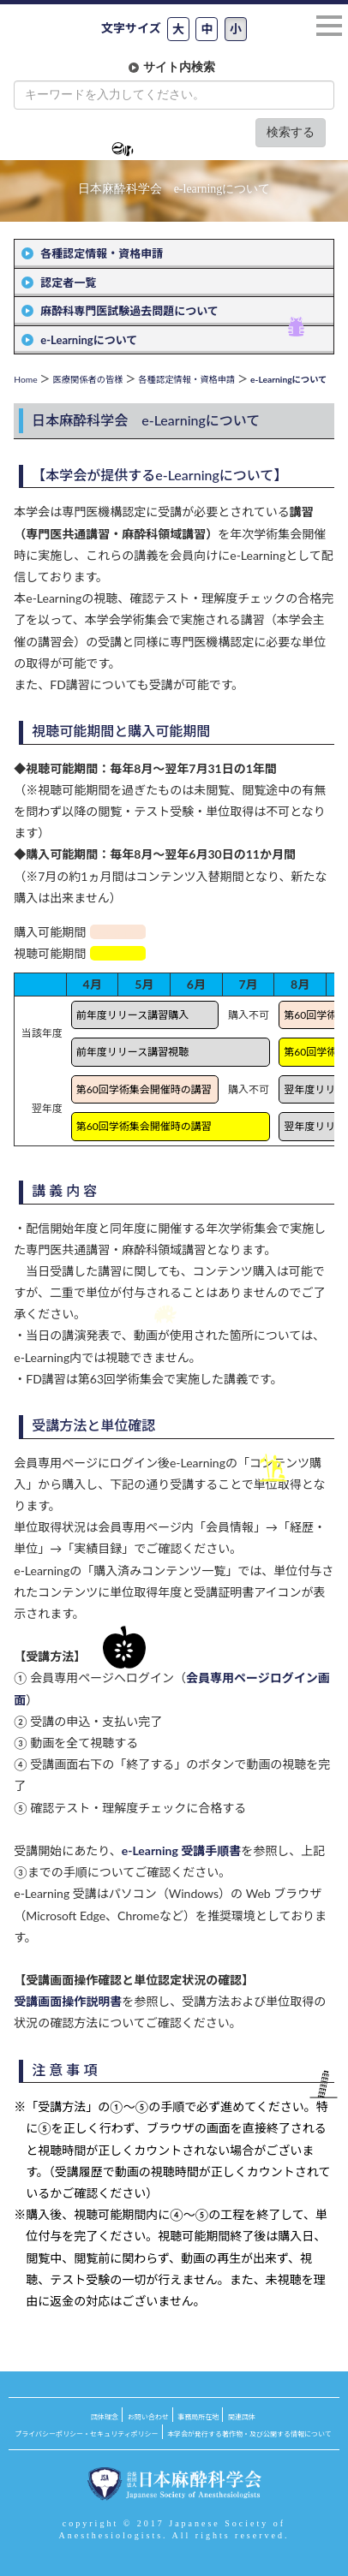 The height and width of the screenshot is (2576, 348). I want to click on indicates conquest or victory achievement, so click(273, 1467).